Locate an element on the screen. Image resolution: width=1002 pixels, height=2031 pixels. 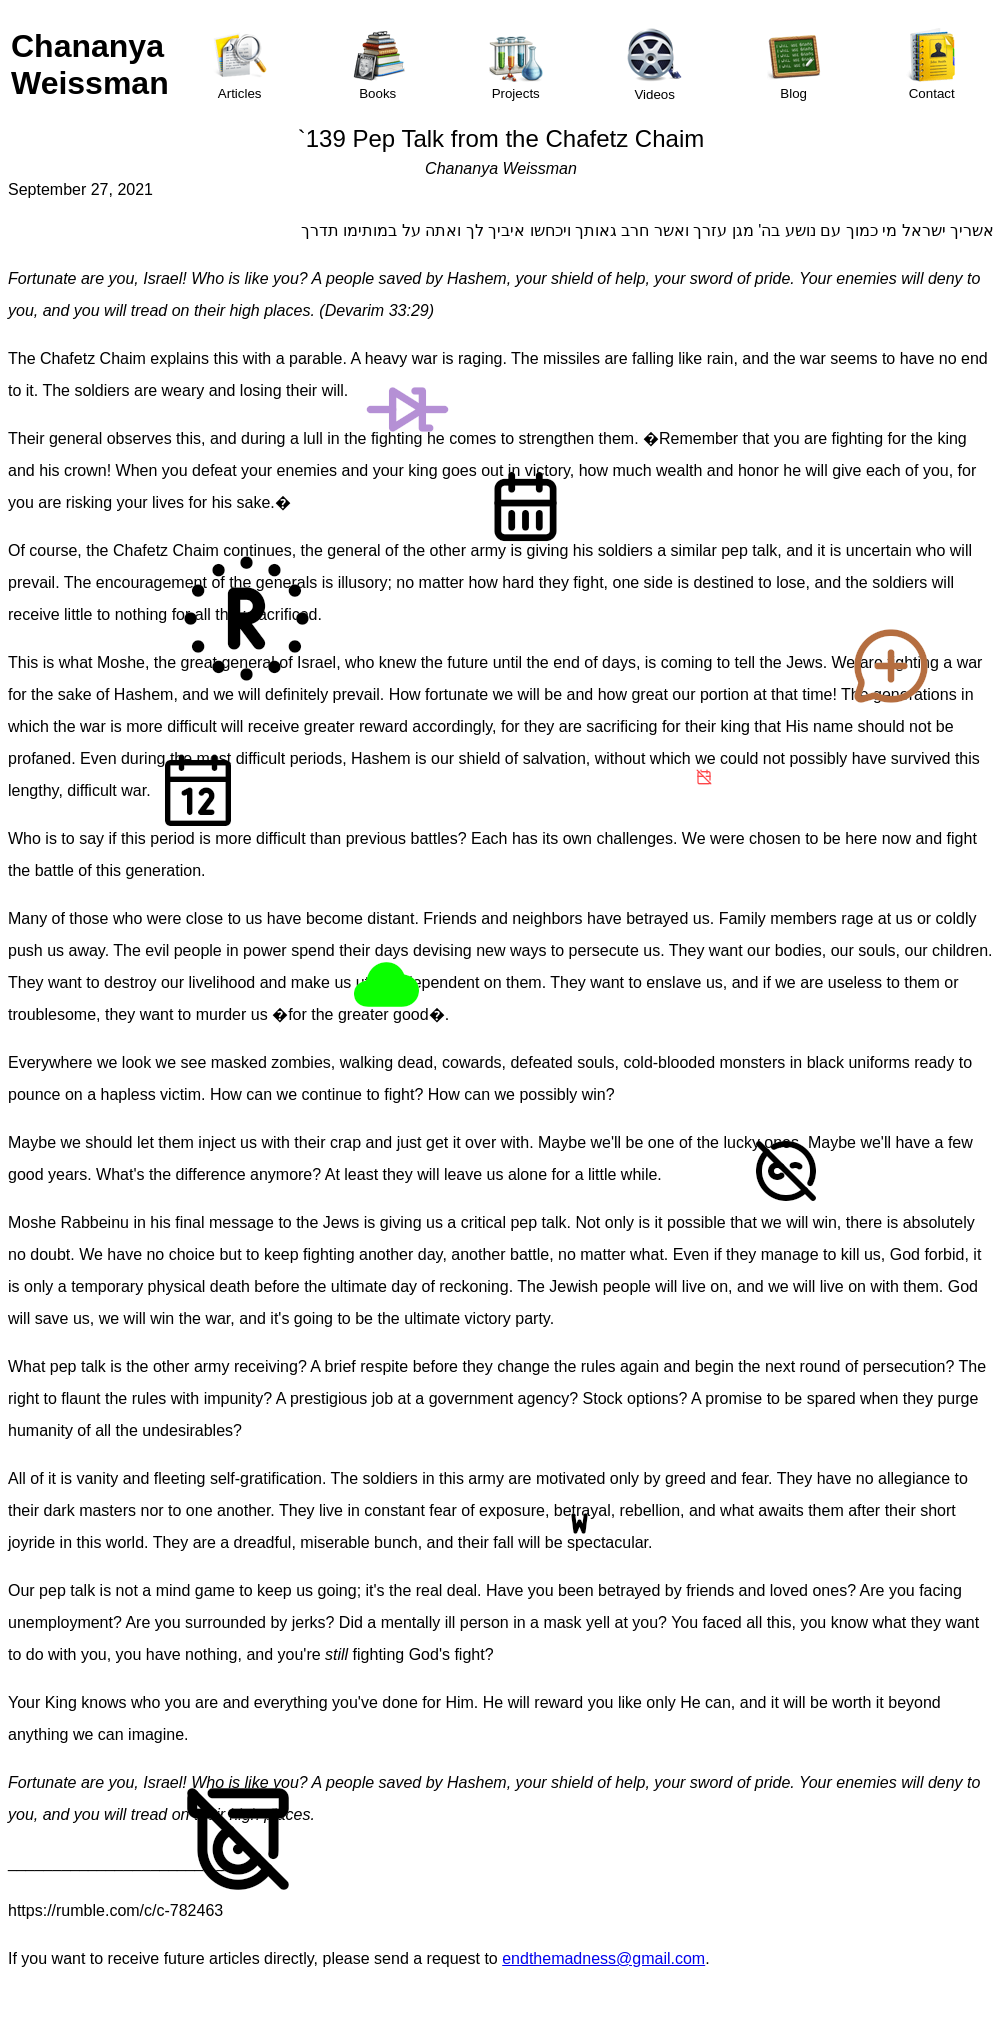
indicates cloudy weather conditions is located at coordinates (386, 984).